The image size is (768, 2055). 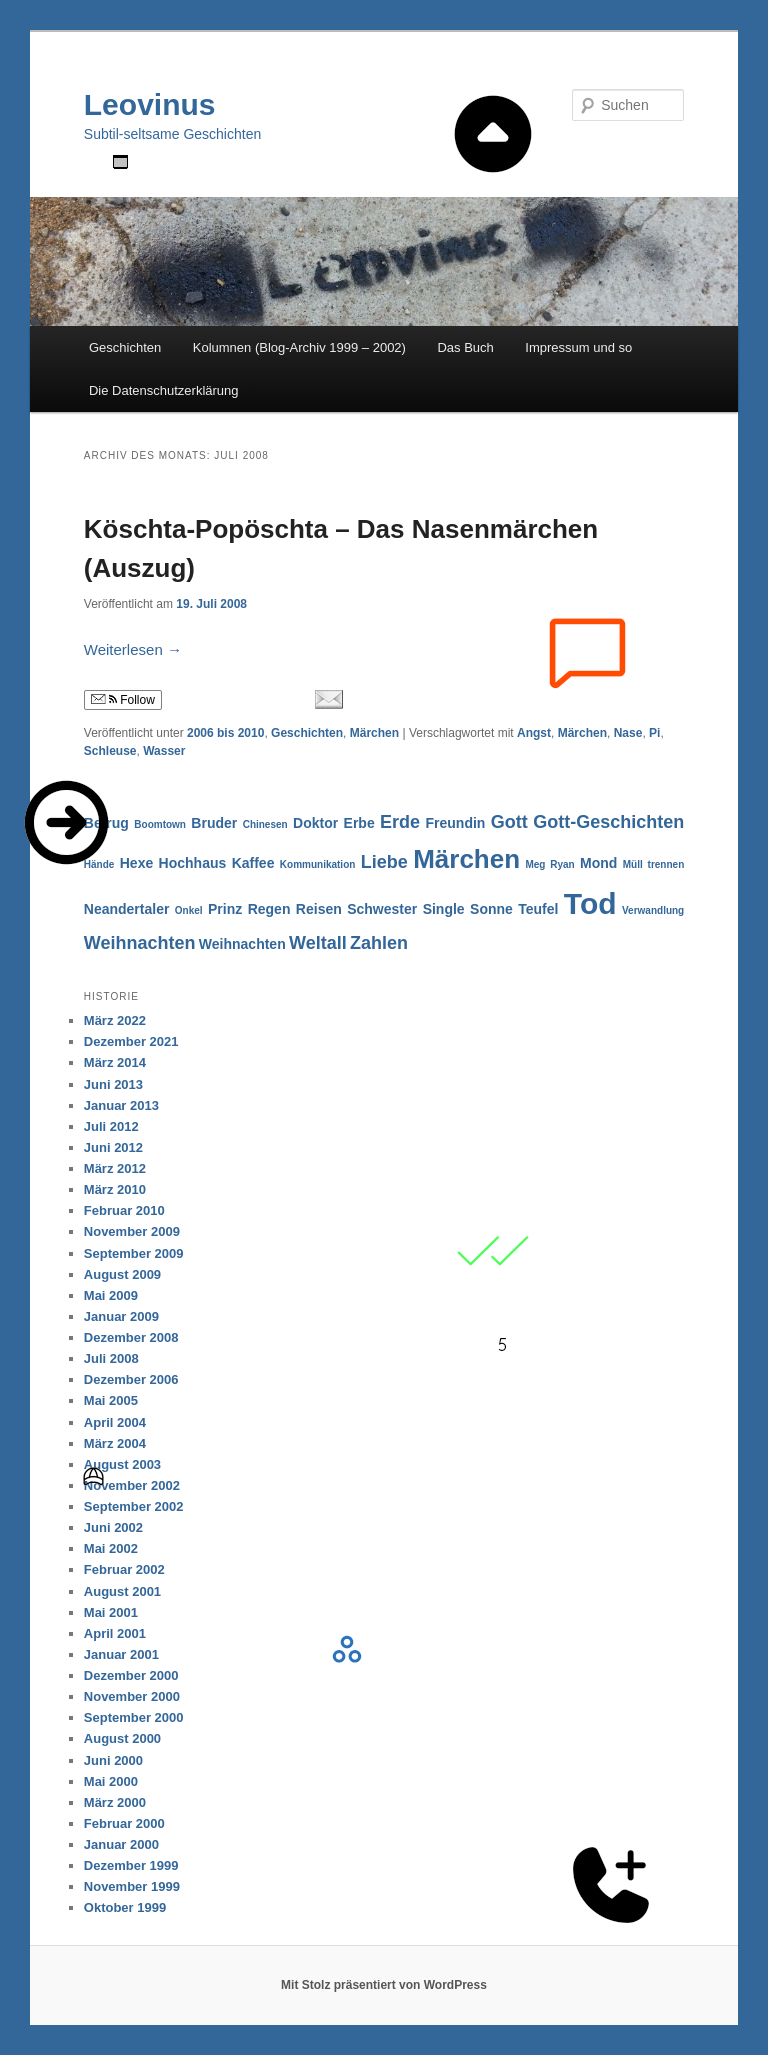 I want to click on open asana project management app, so click(x=347, y=1650).